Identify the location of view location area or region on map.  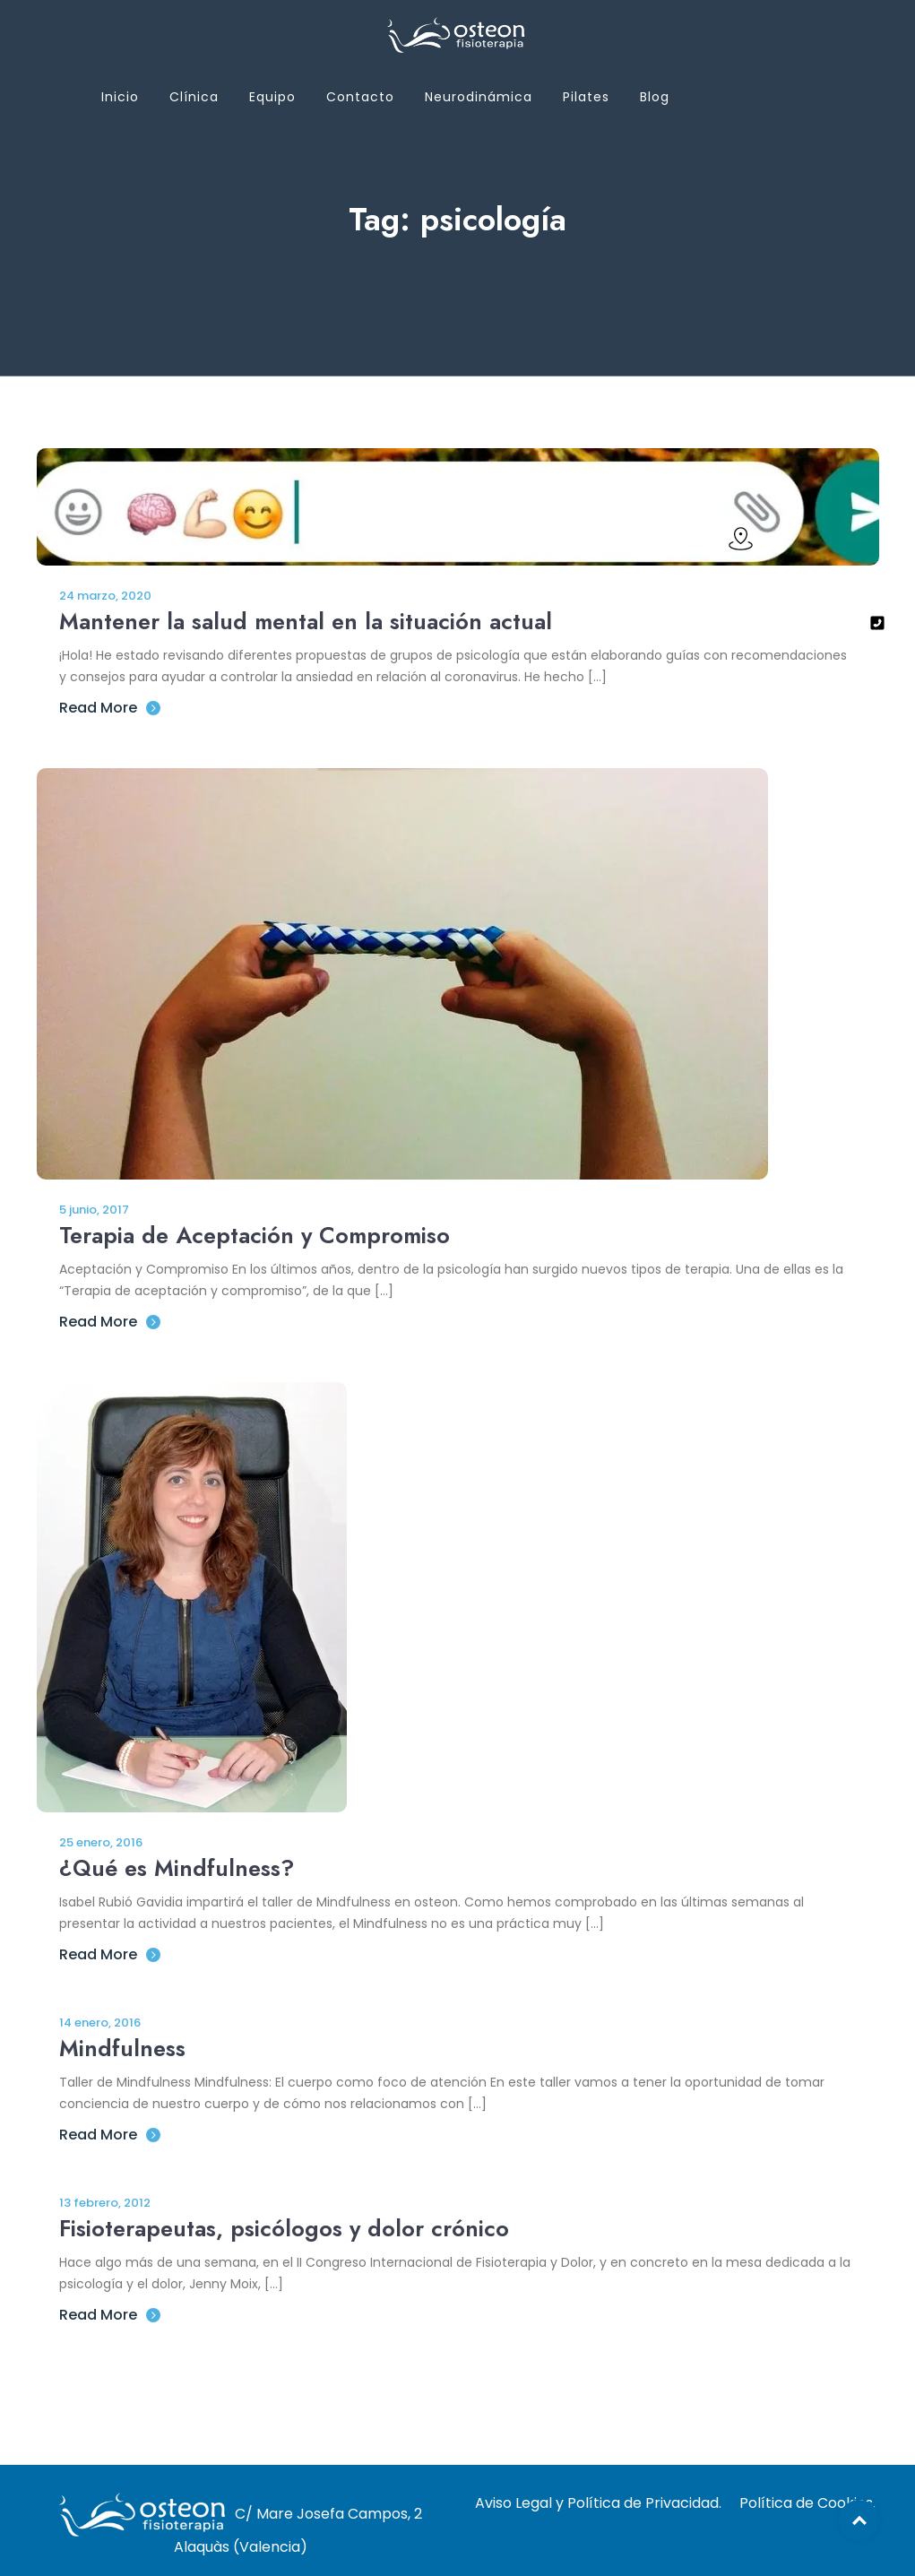
(740, 539).